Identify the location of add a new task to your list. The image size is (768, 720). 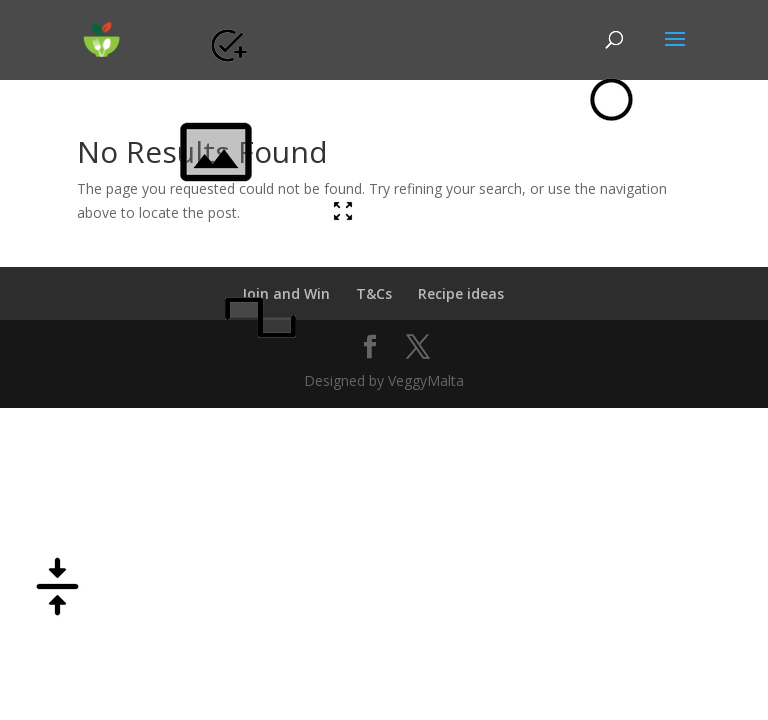
(227, 45).